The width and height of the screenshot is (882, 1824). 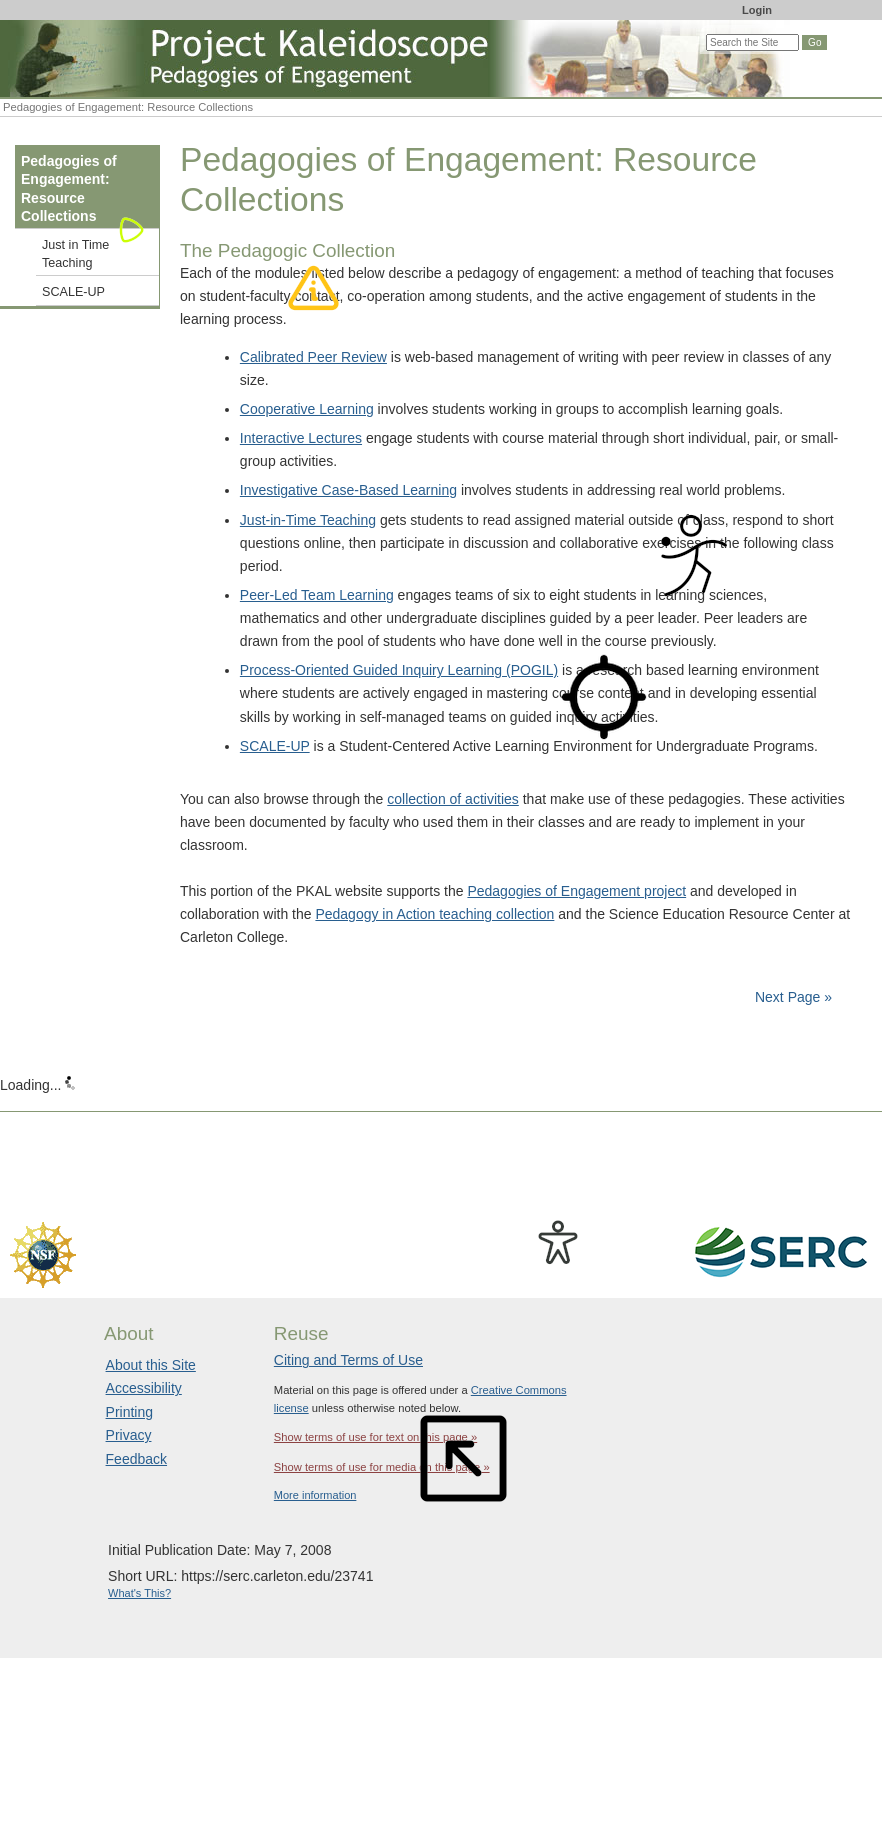 What do you see at coordinates (463, 1458) in the screenshot?
I see `navigate to previous screen or parent folder` at bounding box center [463, 1458].